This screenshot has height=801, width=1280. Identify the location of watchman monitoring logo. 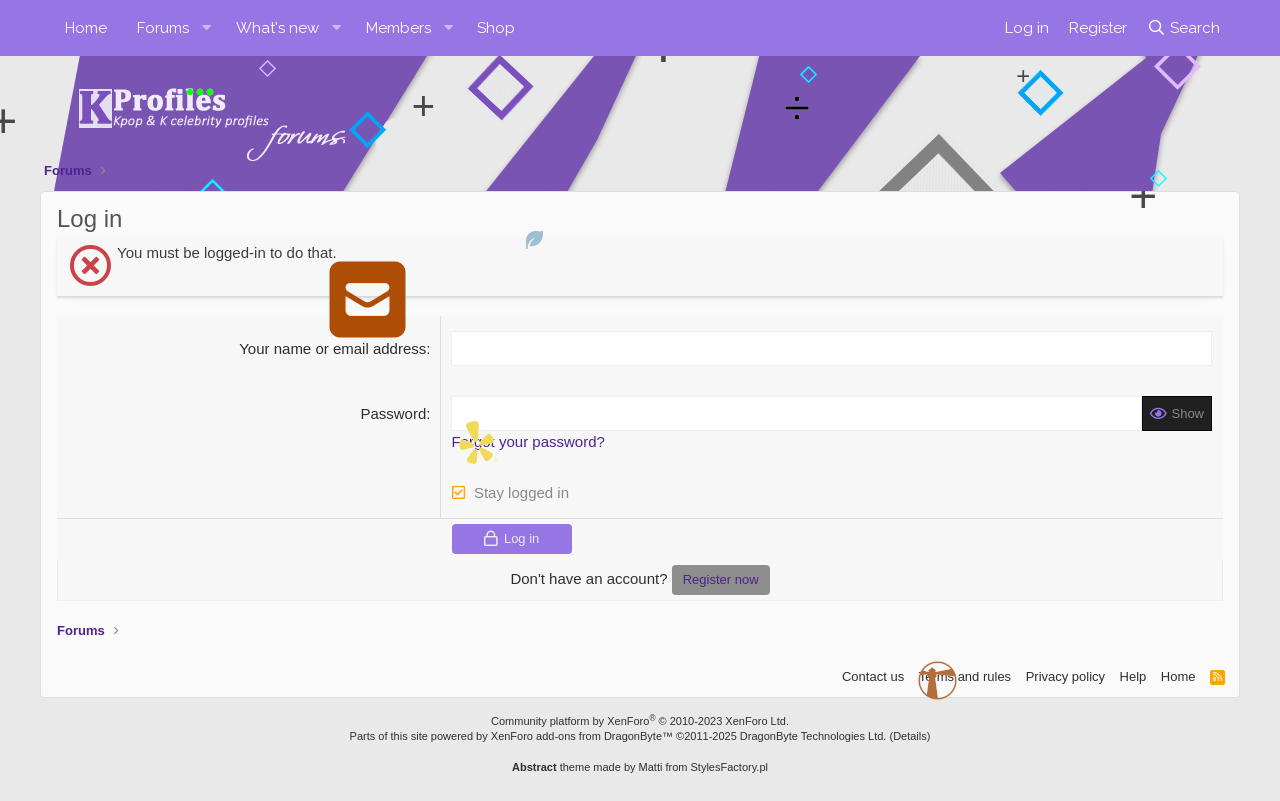
(937, 680).